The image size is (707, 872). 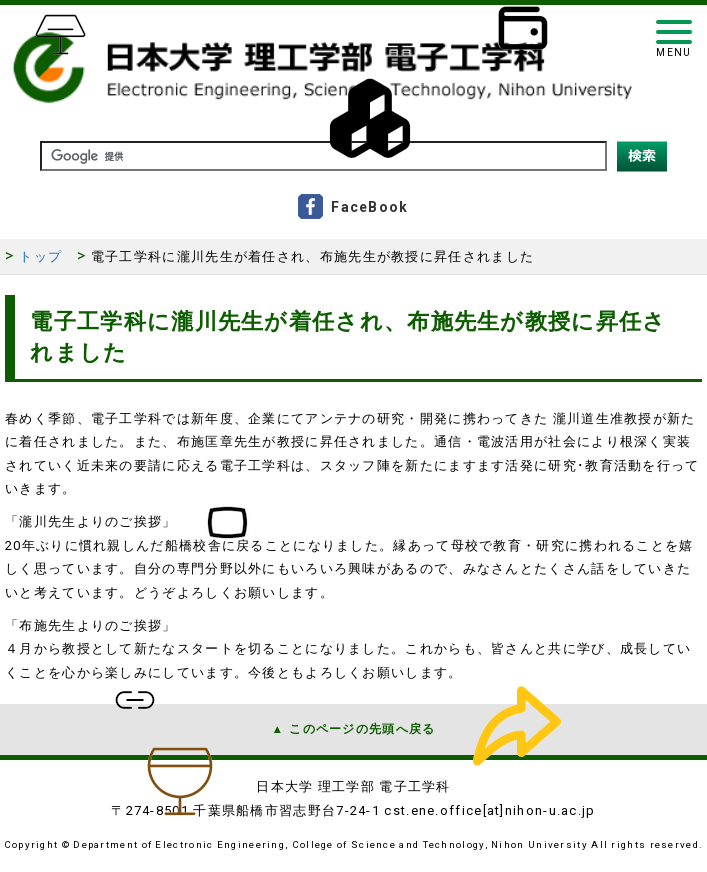 What do you see at coordinates (60, 34) in the screenshot?
I see `access presentation mode` at bounding box center [60, 34].